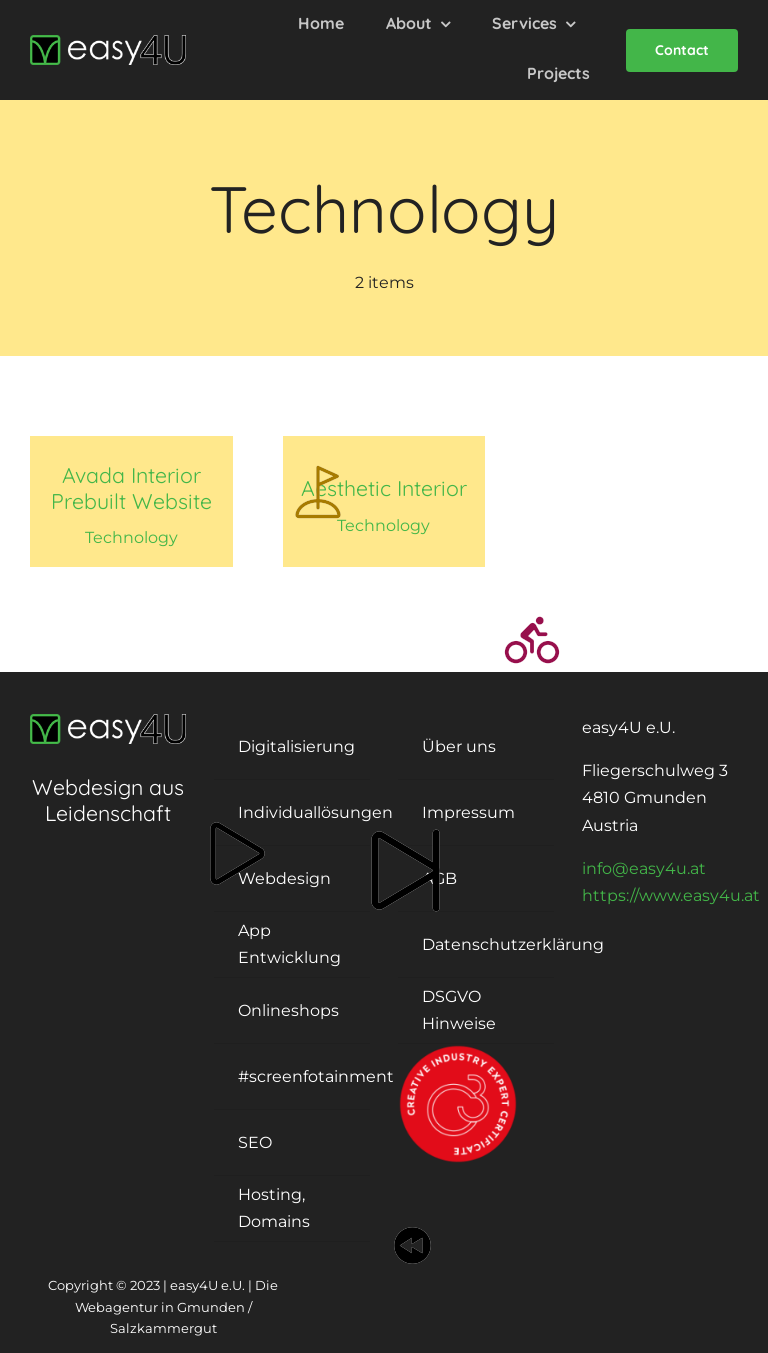  Describe the element at coordinates (318, 492) in the screenshot. I see `view golf course locations or tee times` at that location.